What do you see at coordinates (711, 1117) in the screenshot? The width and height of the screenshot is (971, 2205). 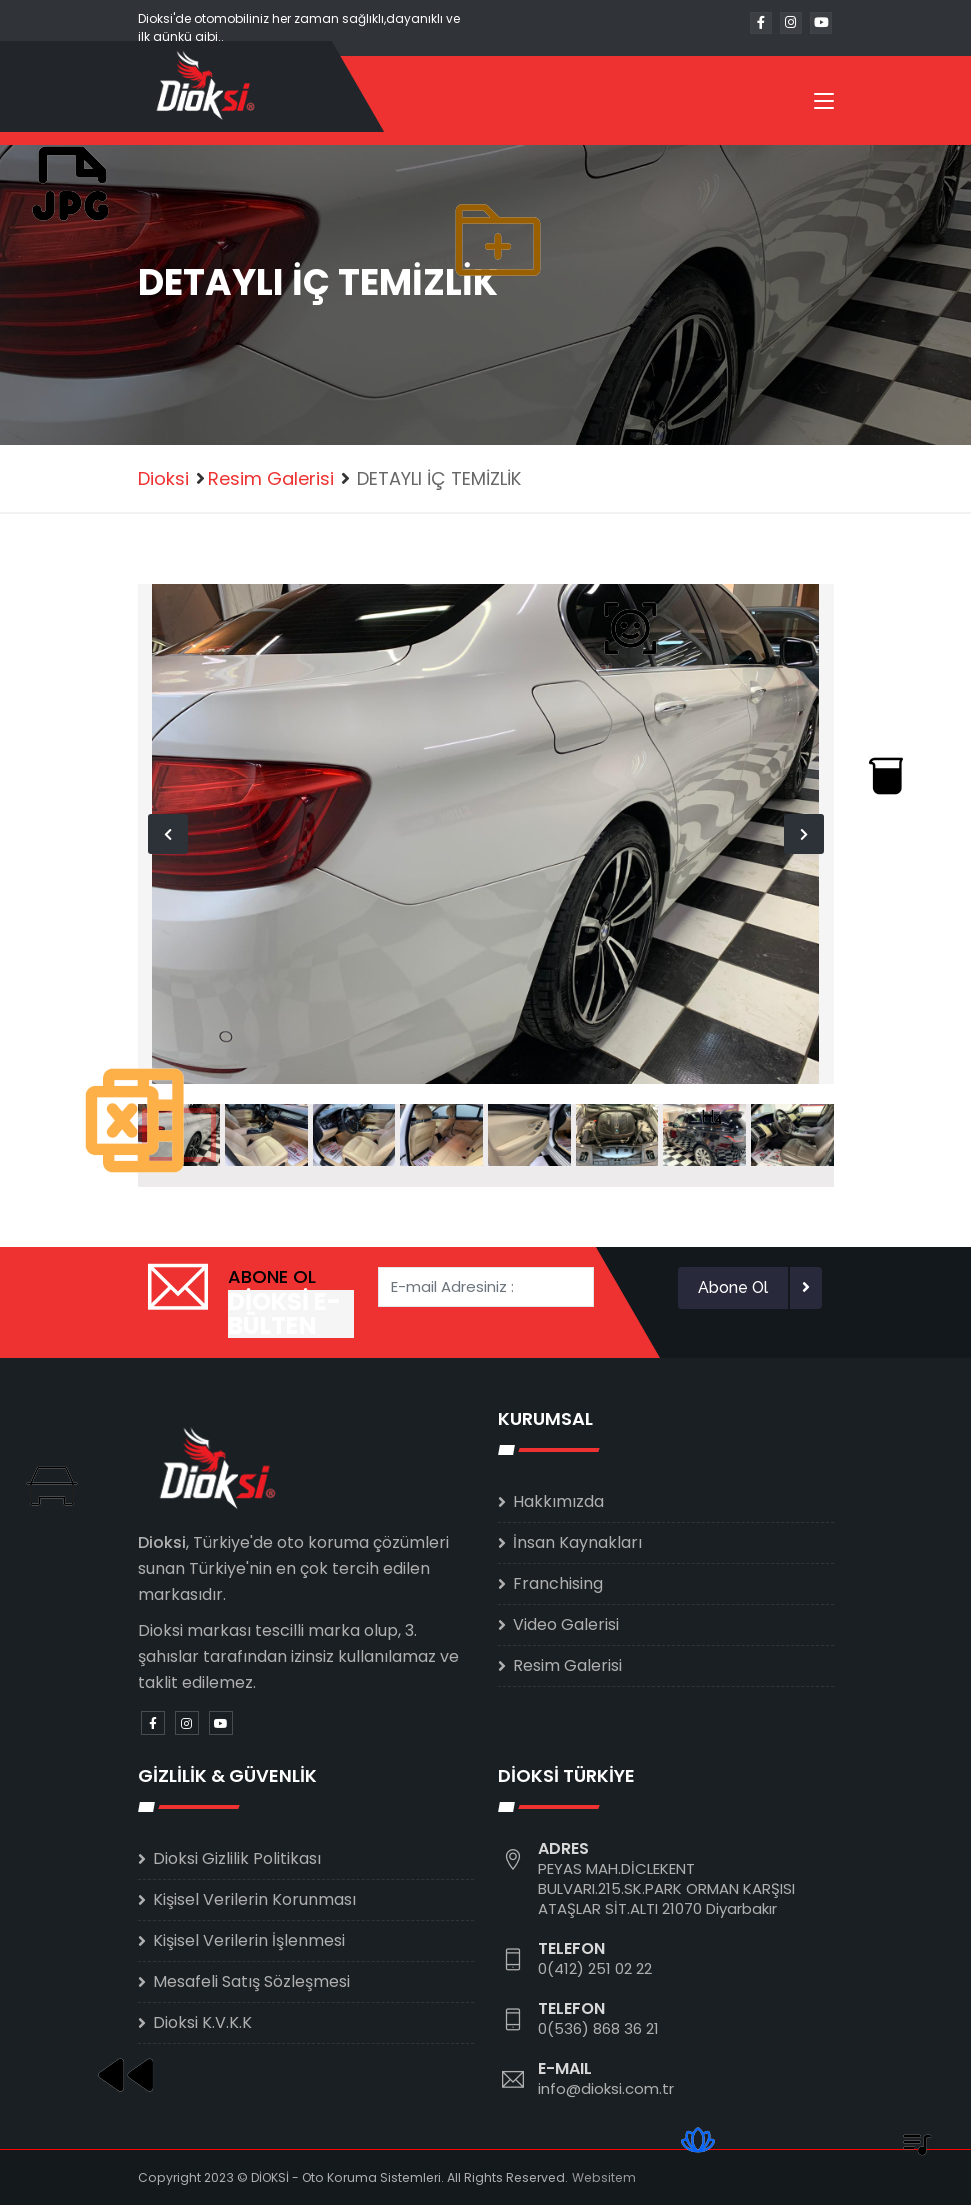 I see `format text as heading level 4` at bounding box center [711, 1117].